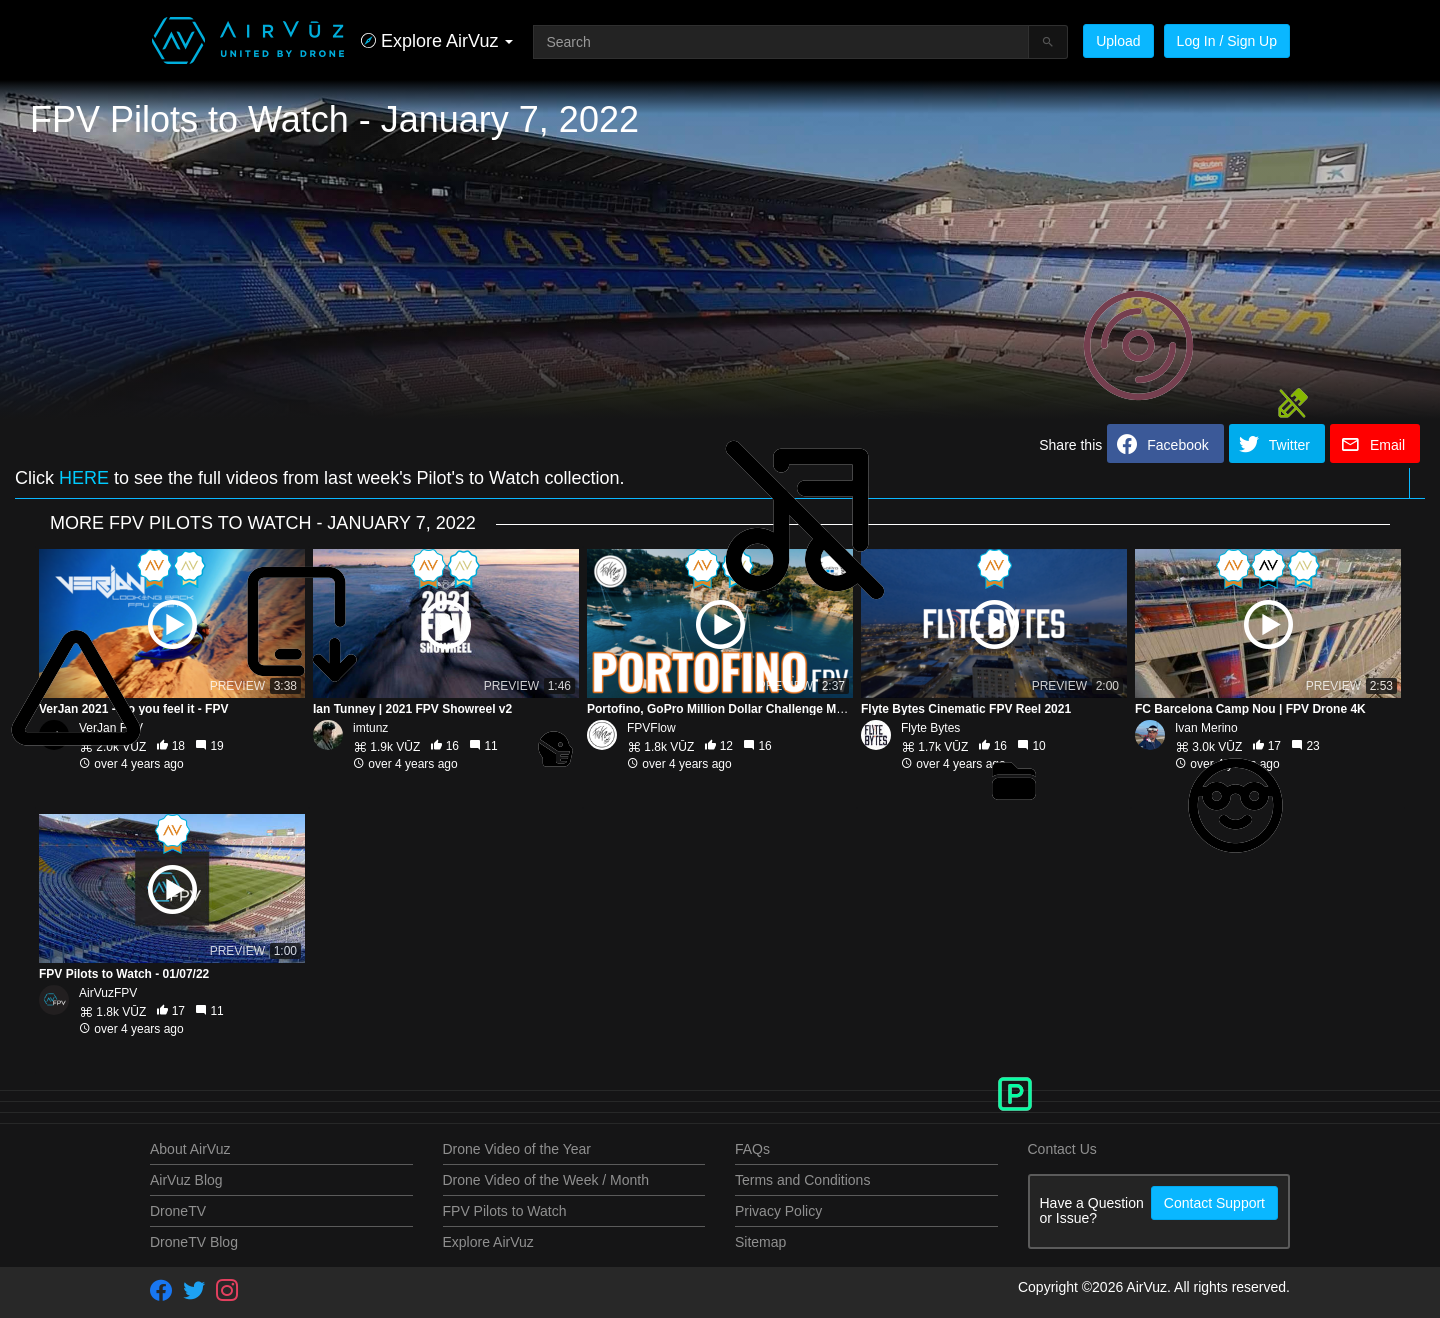  I want to click on editing is disabled, so click(1292, 403).